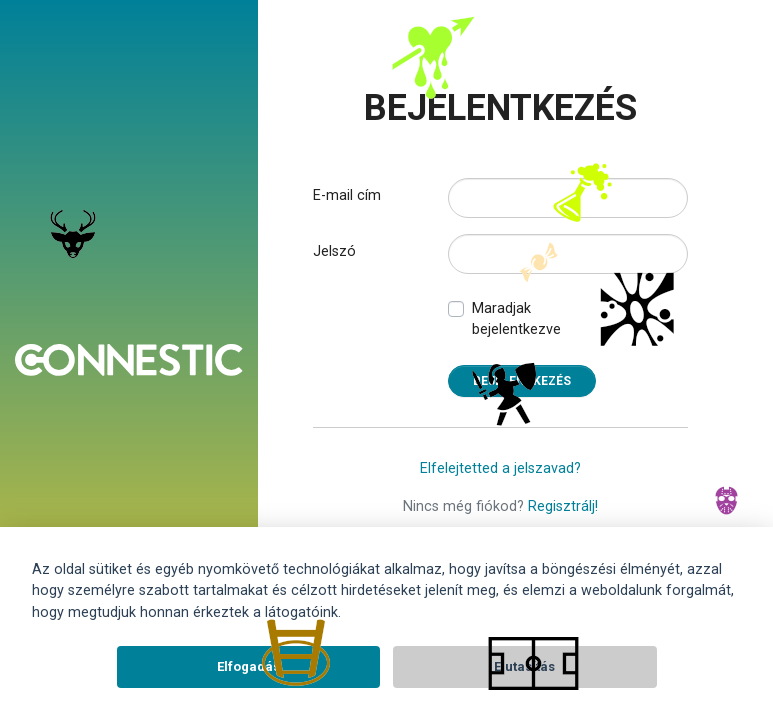  What do you see at coordinates (637, 309) in the screenshot?
I see `trigger a splatter or explosion effect` at bounding box center [637, 309].